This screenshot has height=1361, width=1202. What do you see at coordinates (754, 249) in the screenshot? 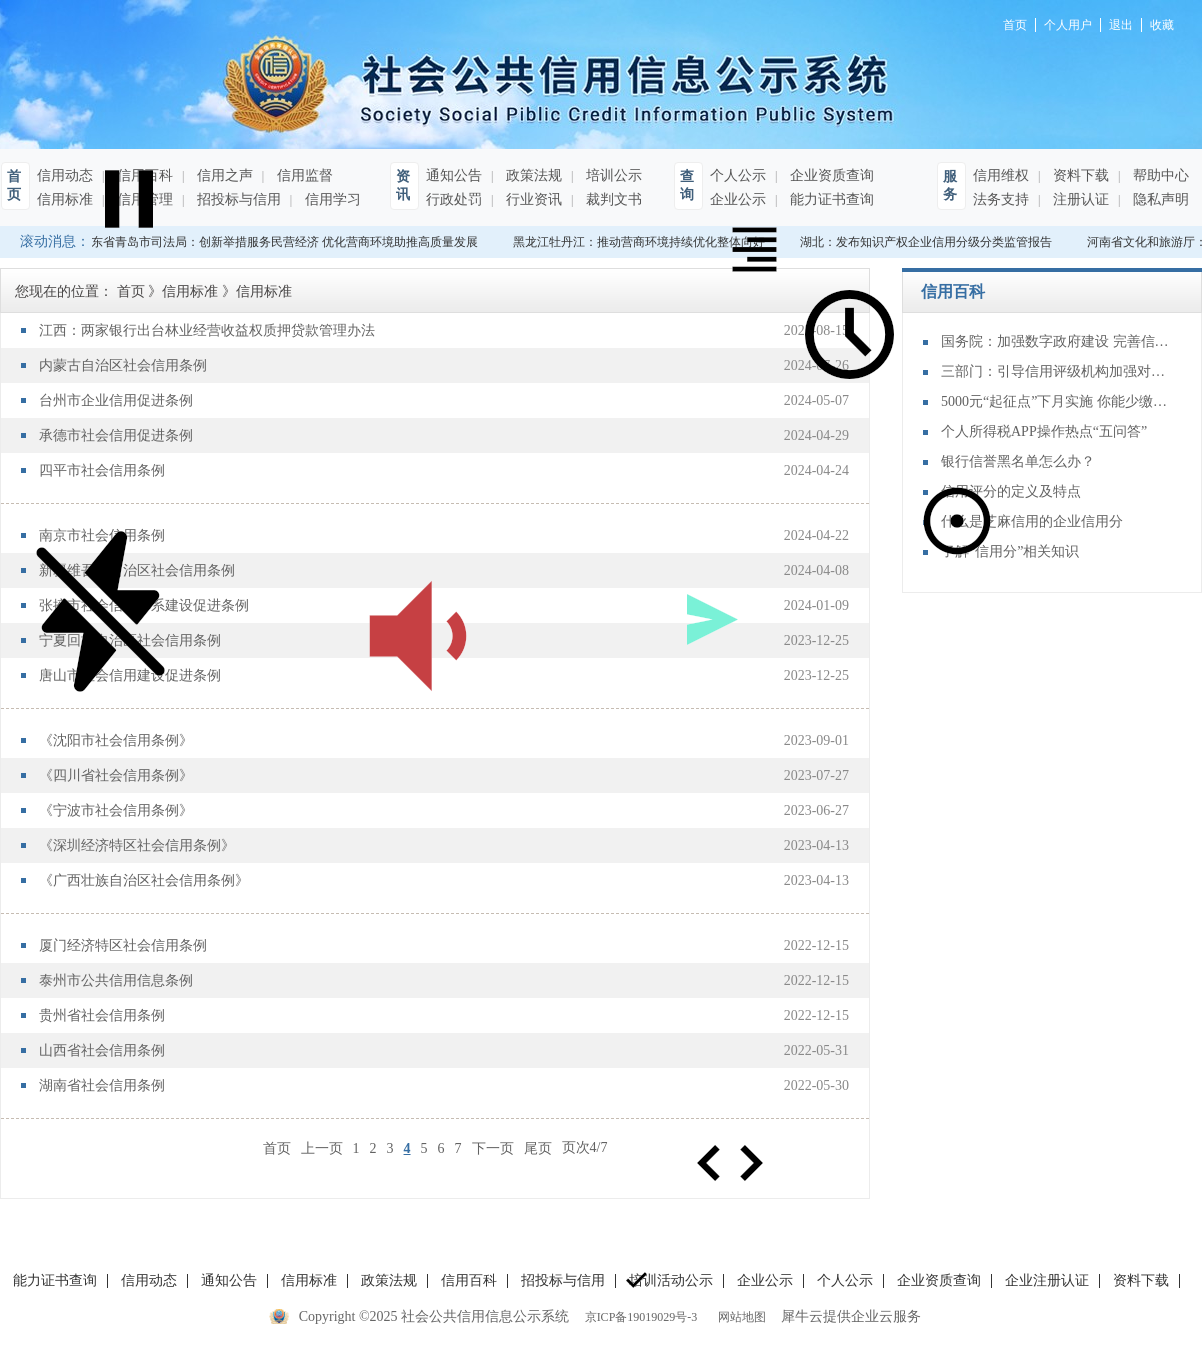
I see `align text to the right` at bounding box center [754, 249].